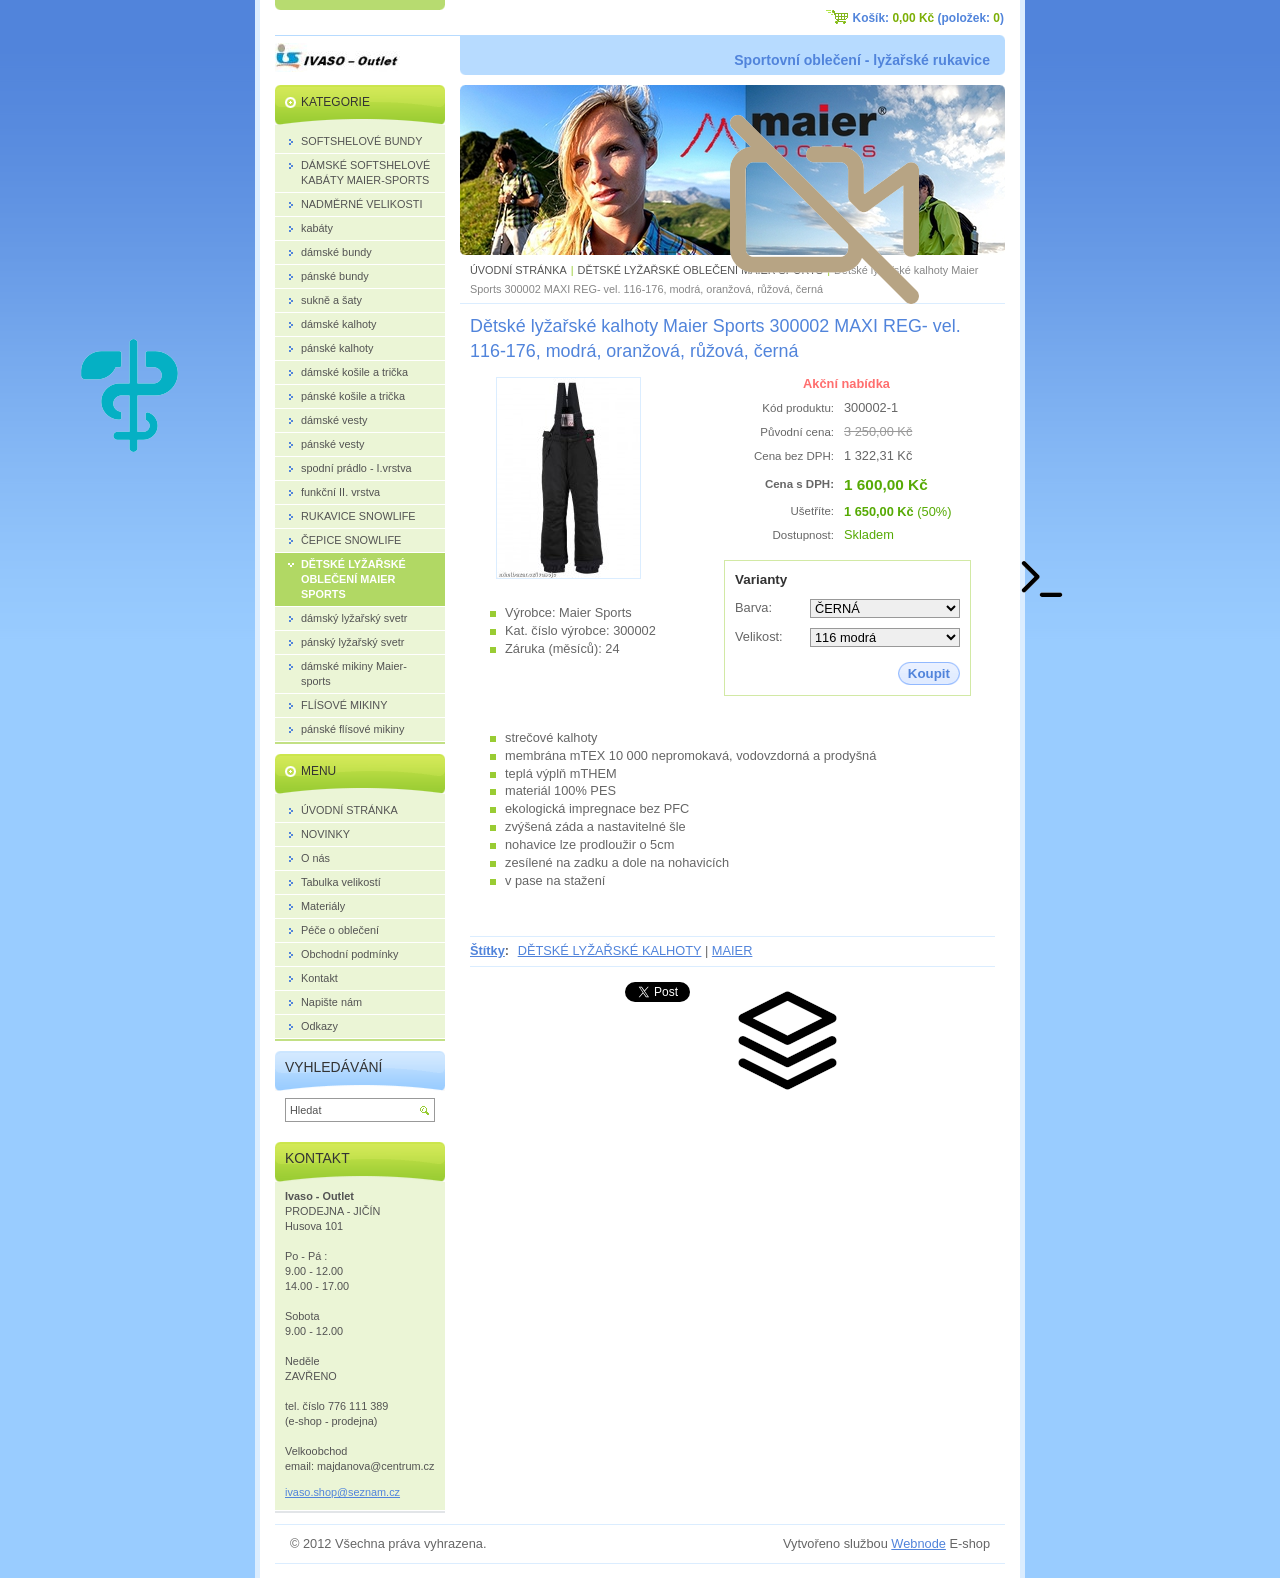  Describe the element at coordinates (824, 209) in the screenshot. I see `turn off camera or disable video` at that location.